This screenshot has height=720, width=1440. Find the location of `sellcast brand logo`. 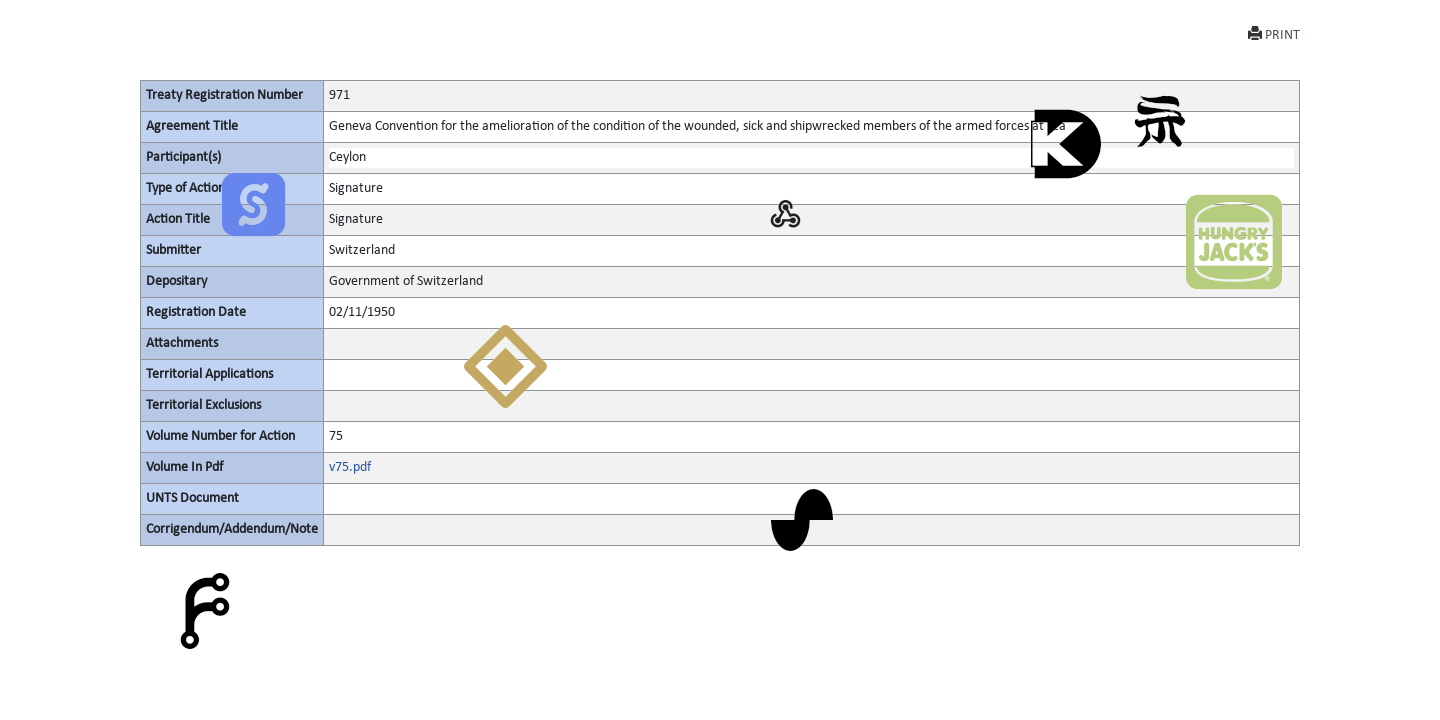

sellcast brand logo is located at coordinates (253, 204).